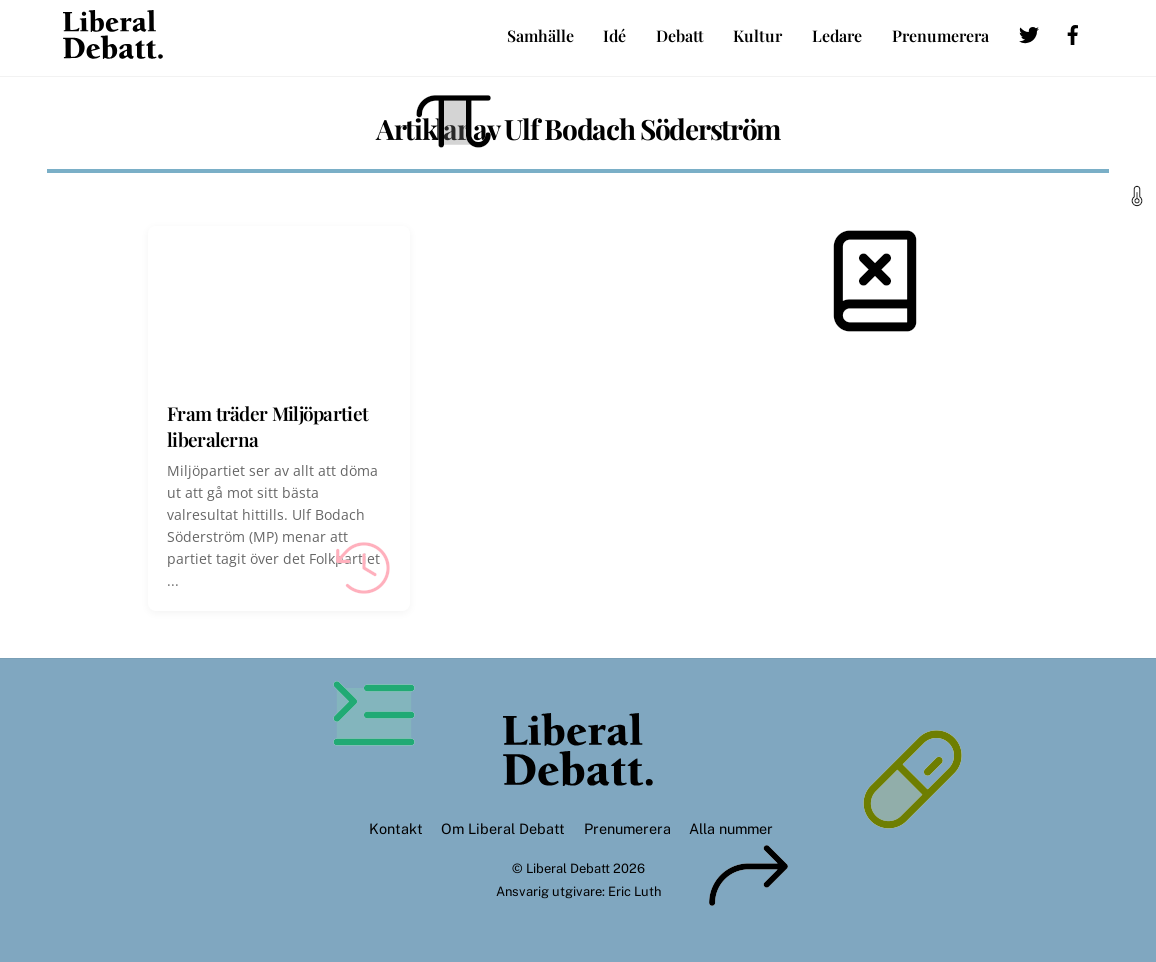 The height and width of the screenshot is (962, 1156). Describe the element at coordinates (1137, 196) in the screenshot. I see `view current temperature reading` at that location.